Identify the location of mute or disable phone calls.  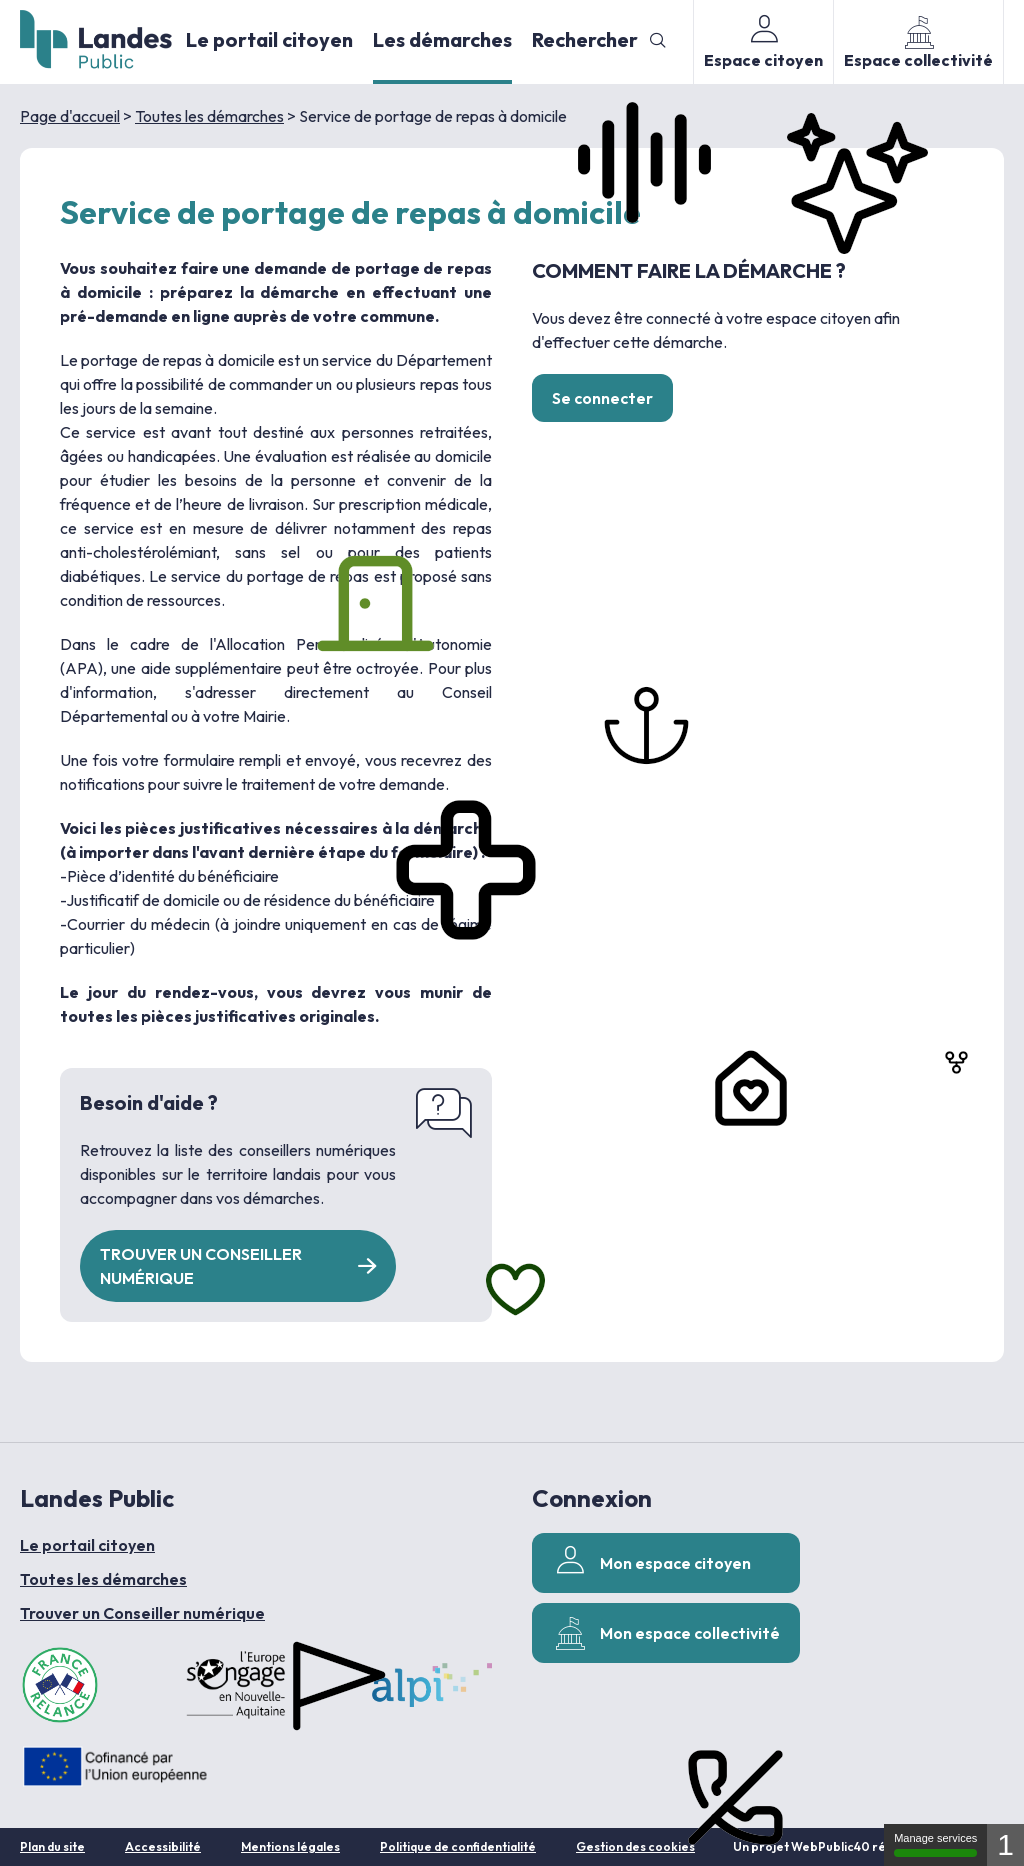
(735, 1797).